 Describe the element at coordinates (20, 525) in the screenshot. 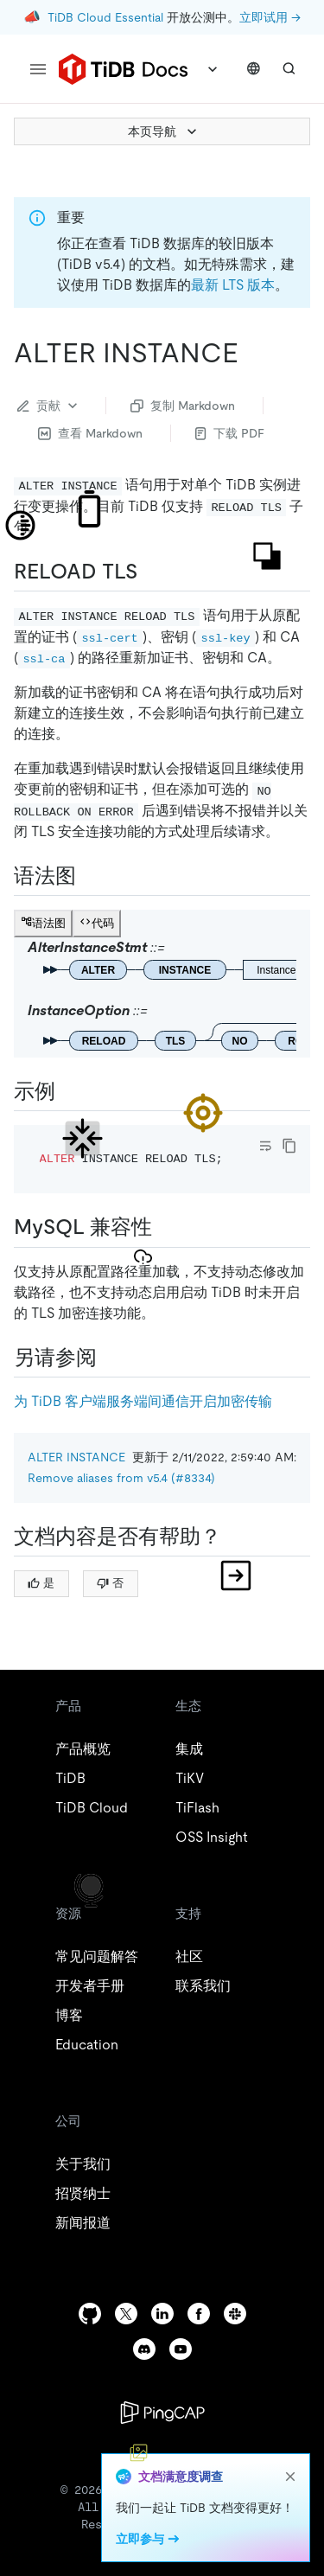

I see `toggle shadow effects on an element` at that location.